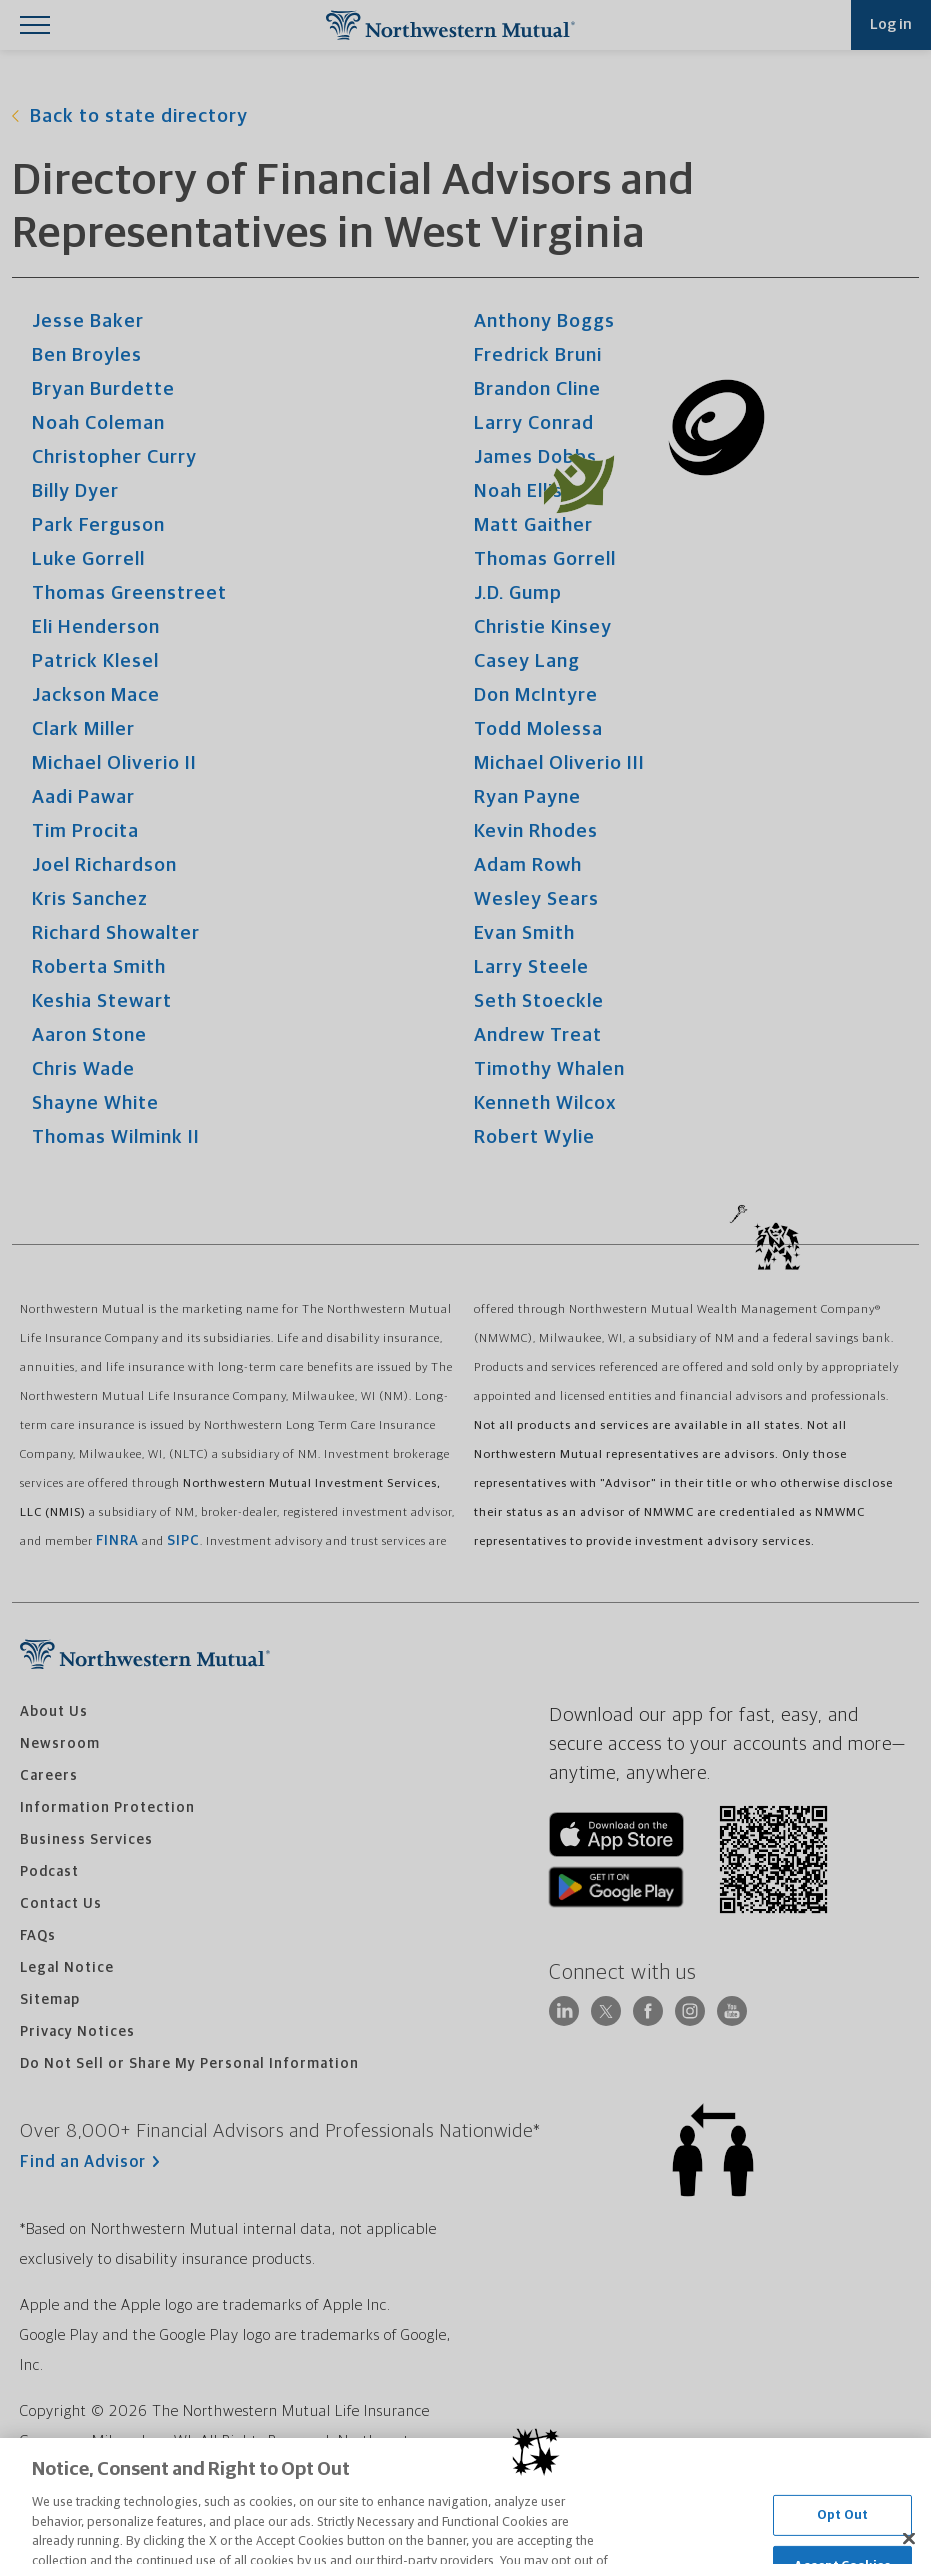 This screenshot has width=931, height=2564. I want to click on select halberd weapon in game inventory, so click(579, 487).